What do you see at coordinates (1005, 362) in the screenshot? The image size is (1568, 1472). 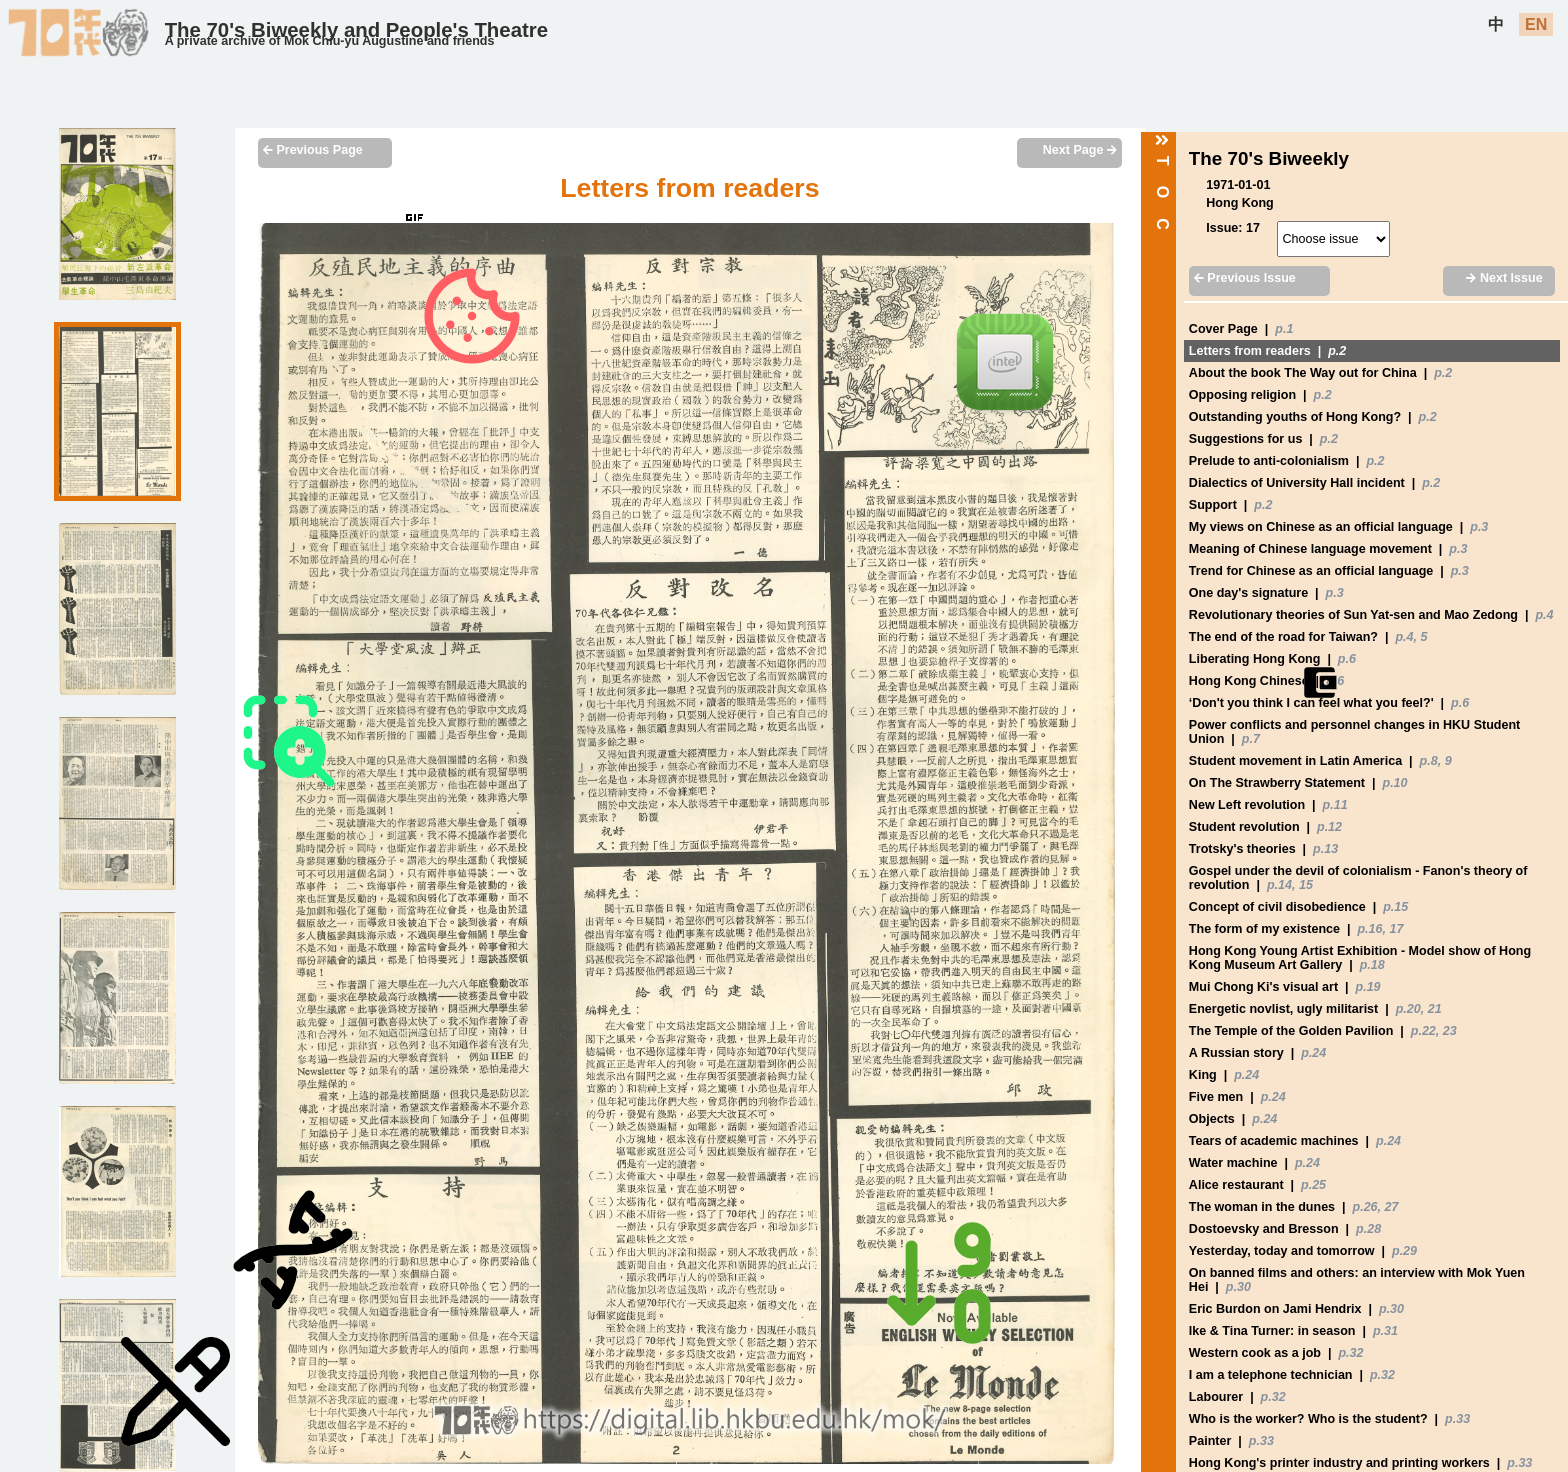 I see `view CPU or processor information` at bounding box center [1005, 362].